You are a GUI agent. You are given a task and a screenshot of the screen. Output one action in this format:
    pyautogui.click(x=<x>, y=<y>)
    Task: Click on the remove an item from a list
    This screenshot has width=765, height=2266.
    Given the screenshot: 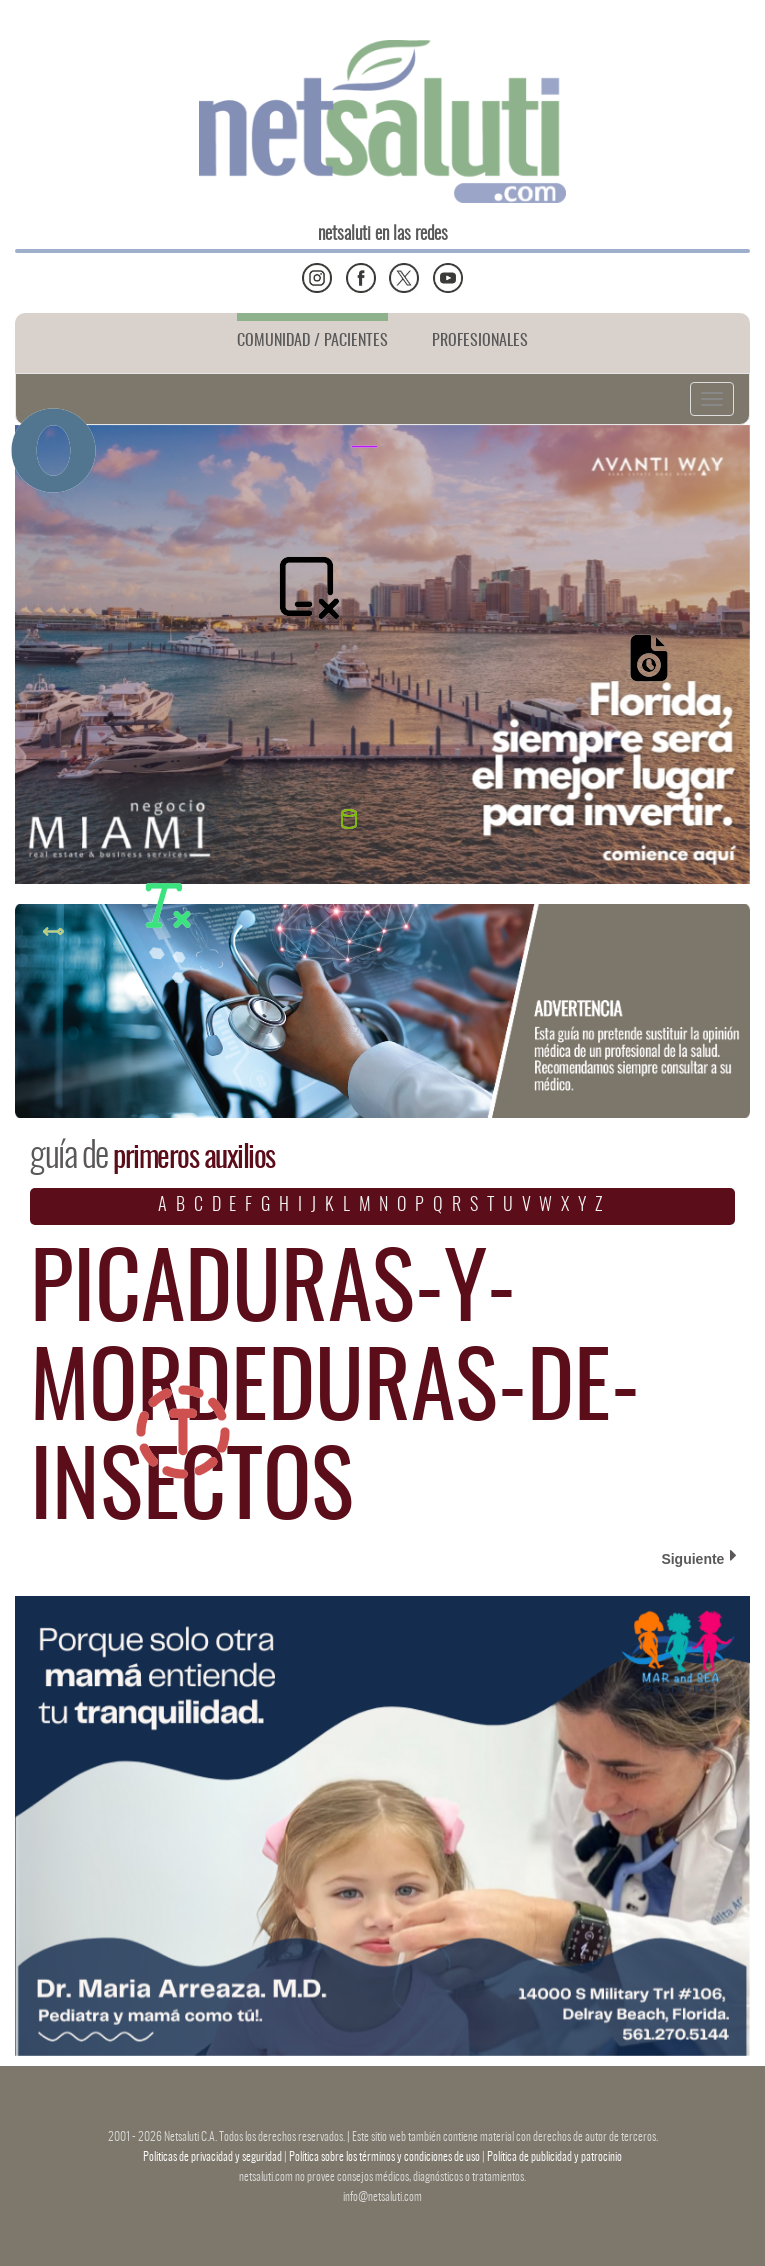 What is the action you would take?
    pyautogui.click(x=364, y=447)
    